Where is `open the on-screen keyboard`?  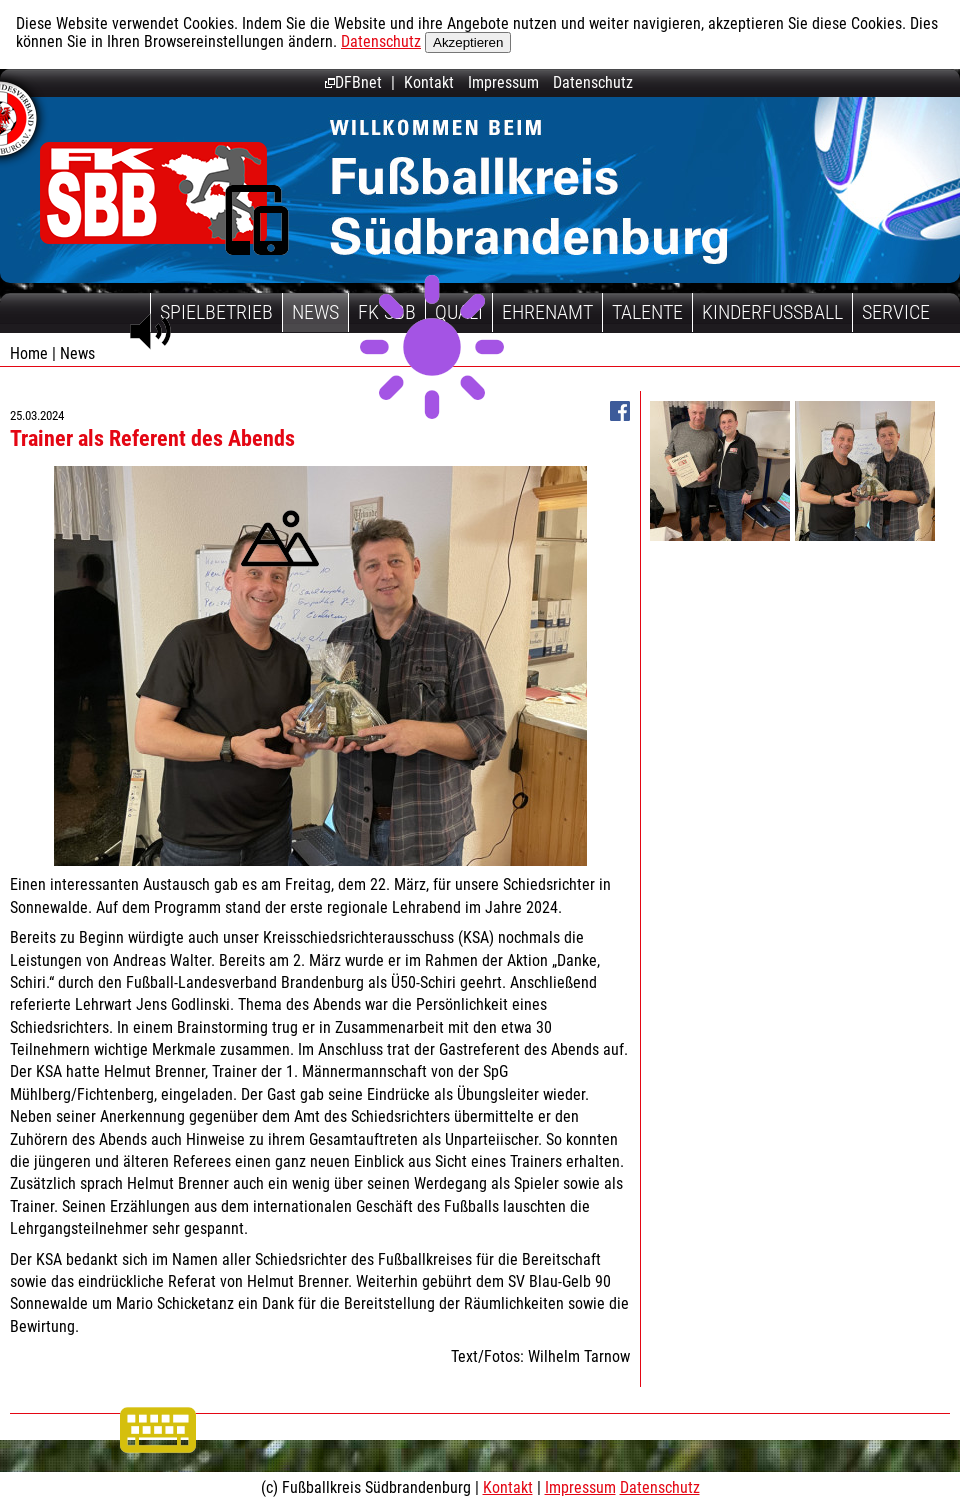
open the on-screen keyboard is located at coordinates (158, 1430).